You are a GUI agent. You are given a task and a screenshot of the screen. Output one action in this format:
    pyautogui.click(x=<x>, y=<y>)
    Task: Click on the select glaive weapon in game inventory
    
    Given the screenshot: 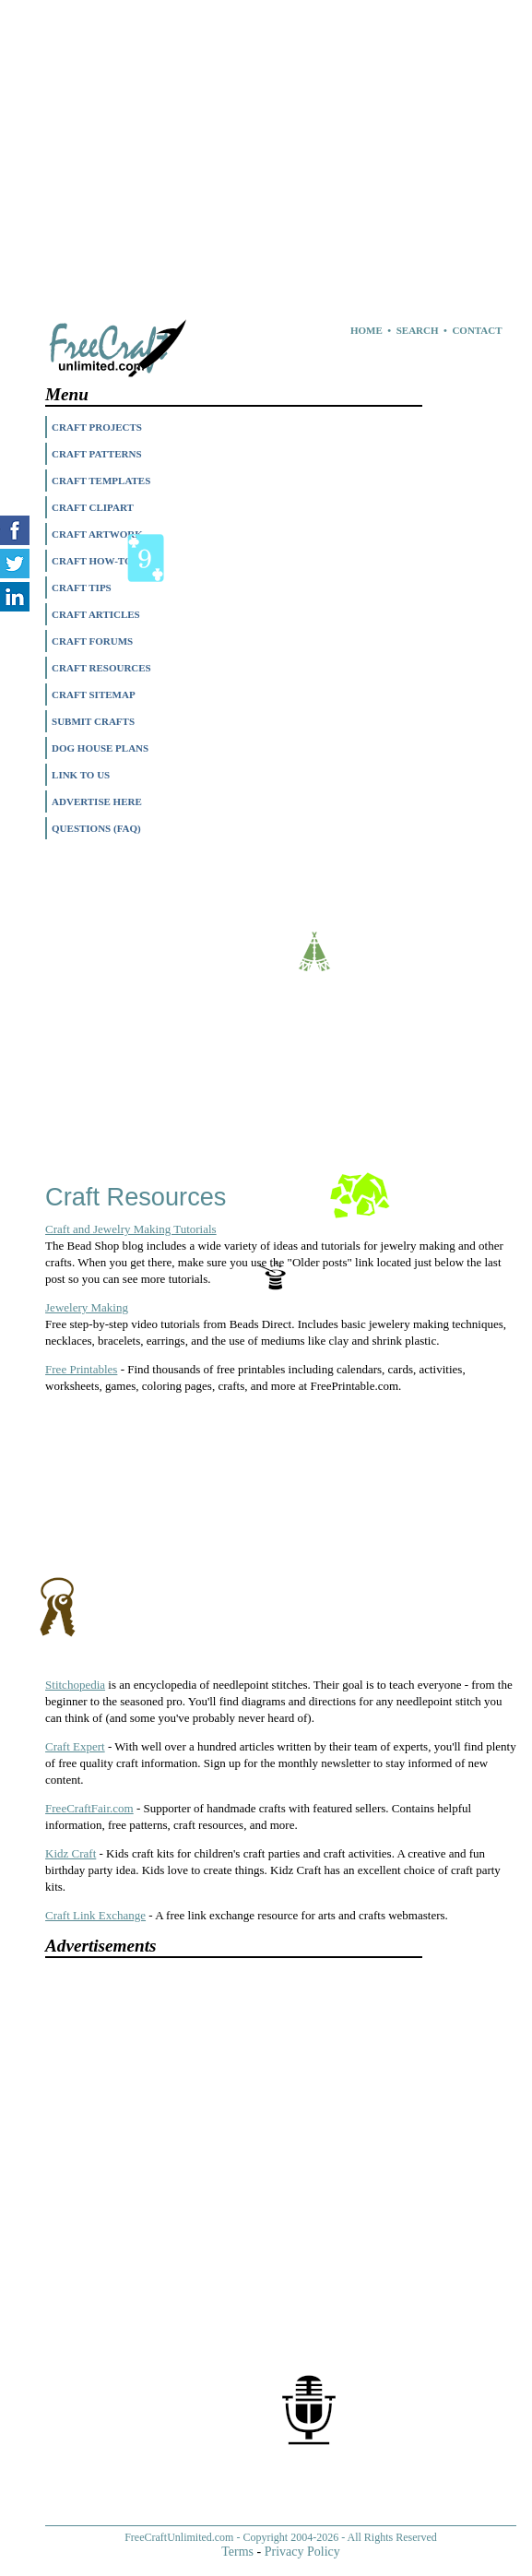 What is the action you would take?
    pyautogui.click(x=158, y=348)
    